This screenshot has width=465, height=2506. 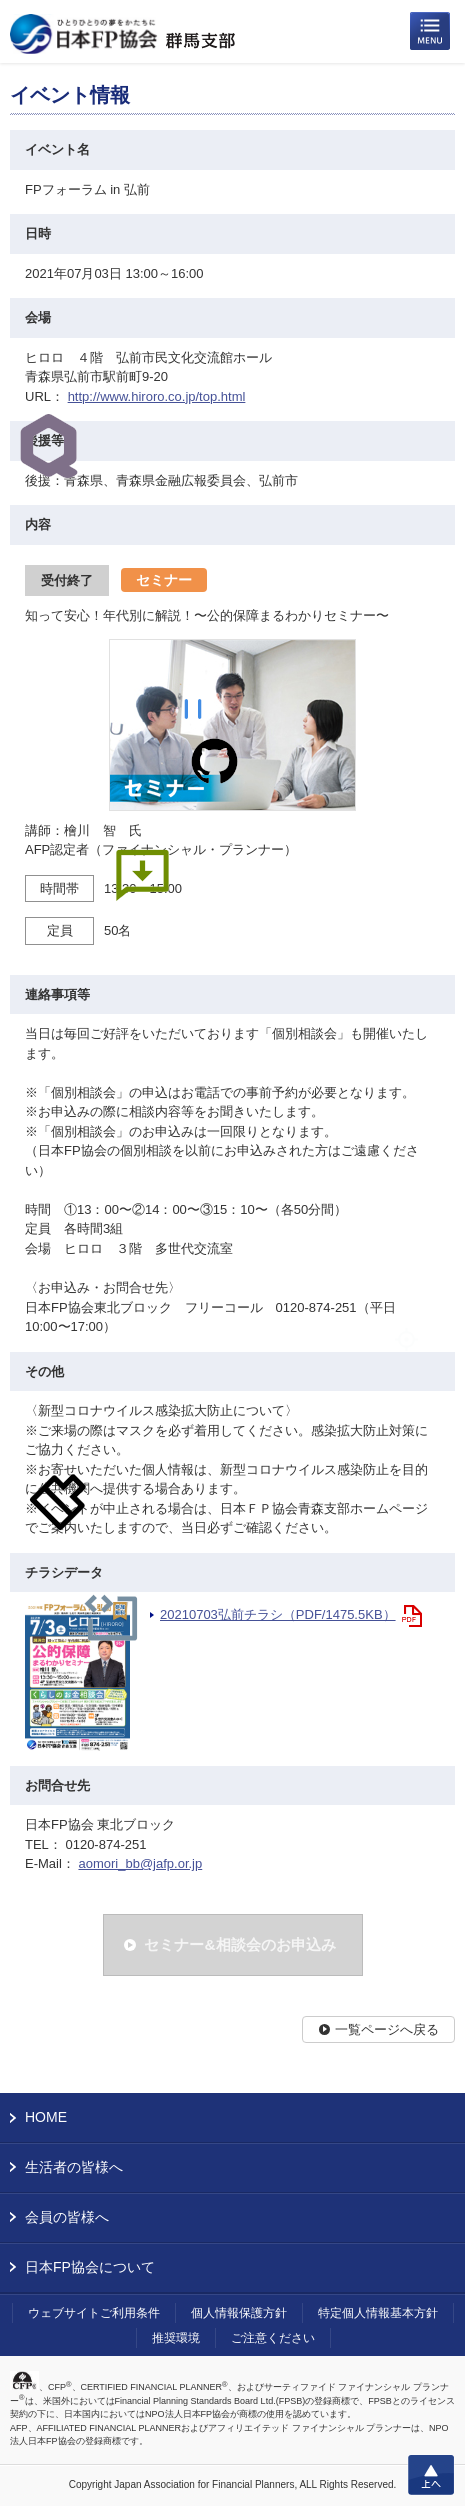 What do you see at coordinates (193, 709) in the screenshot?
I see `pause media playback` at bounding box center [193, 709].